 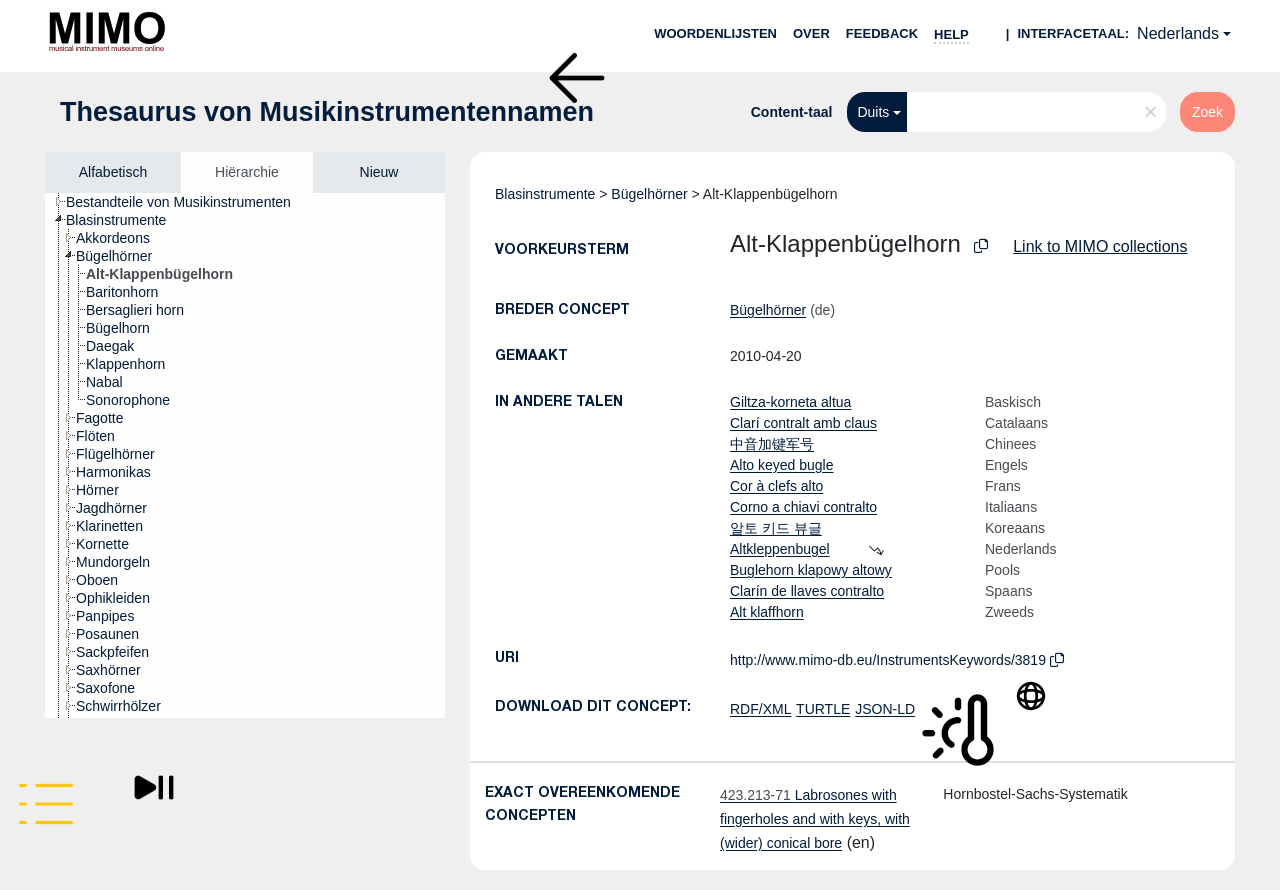 What do you see at coordinates (1031, 696) in the screenshot?
I see `view 360-degree panorama` at bounding box center [1031, 696].